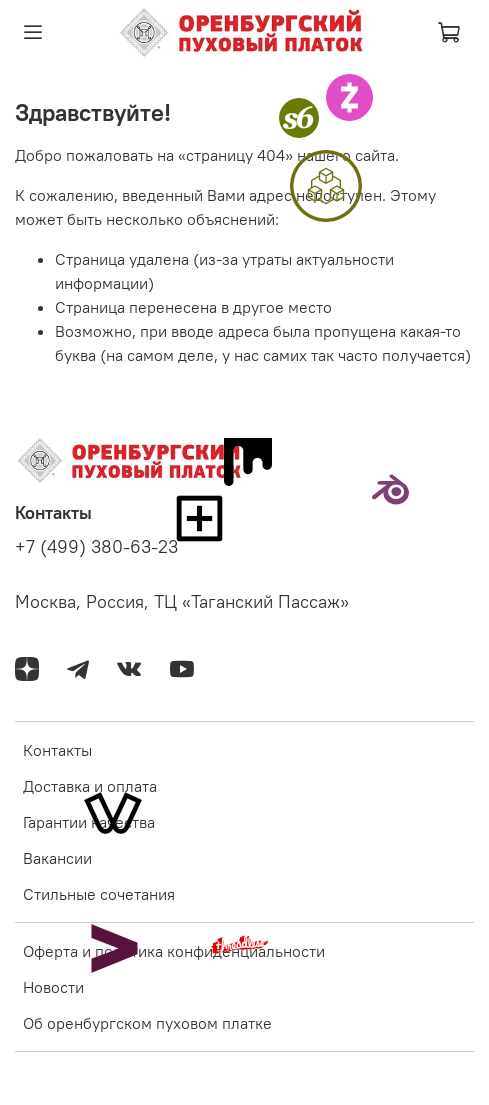  I want to click on visit Society6 website or app, so click(299, 118).